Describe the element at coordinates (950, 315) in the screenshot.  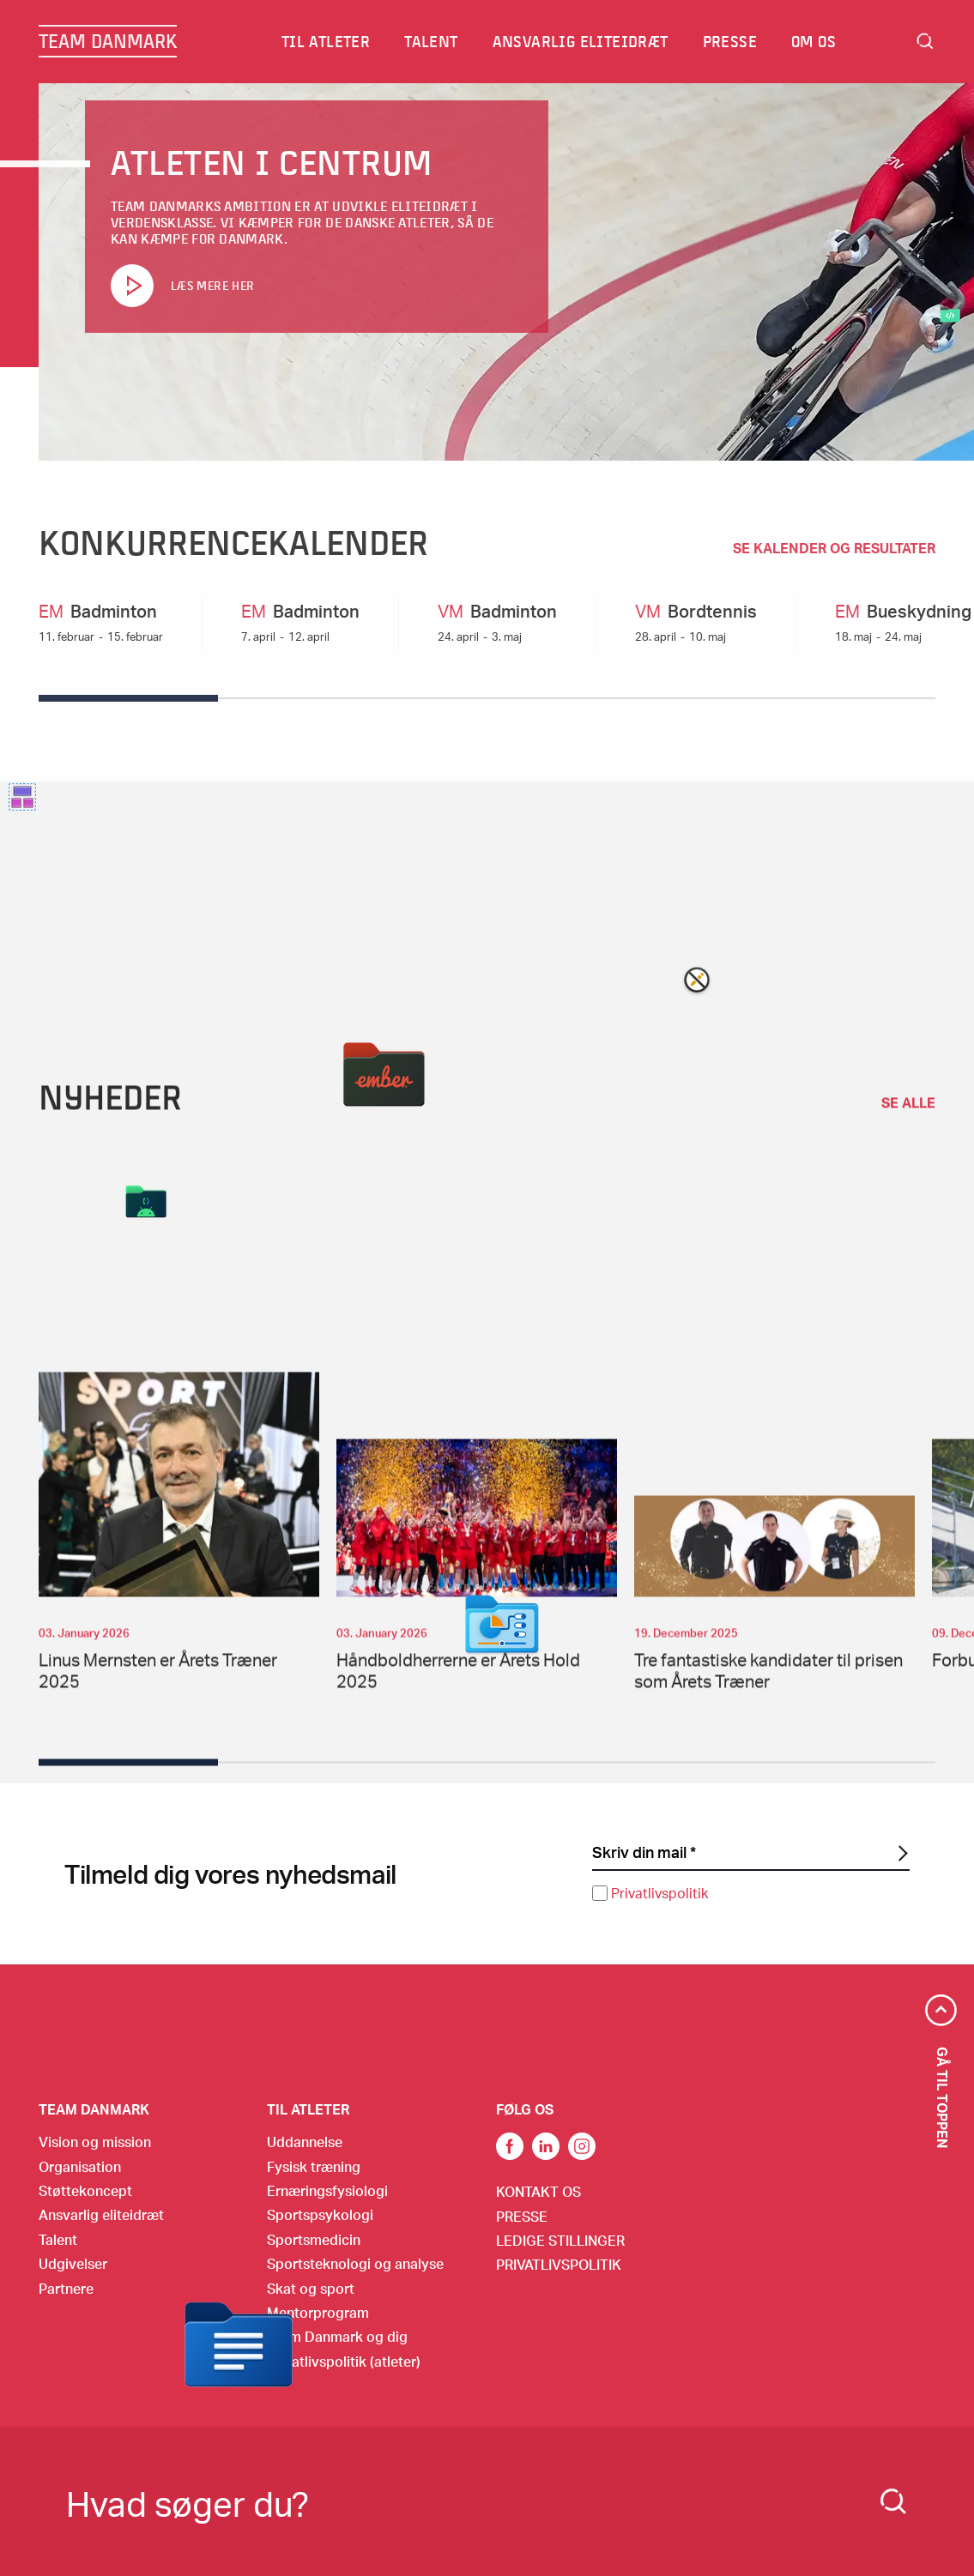
I see `open programming projects folder` at that location.